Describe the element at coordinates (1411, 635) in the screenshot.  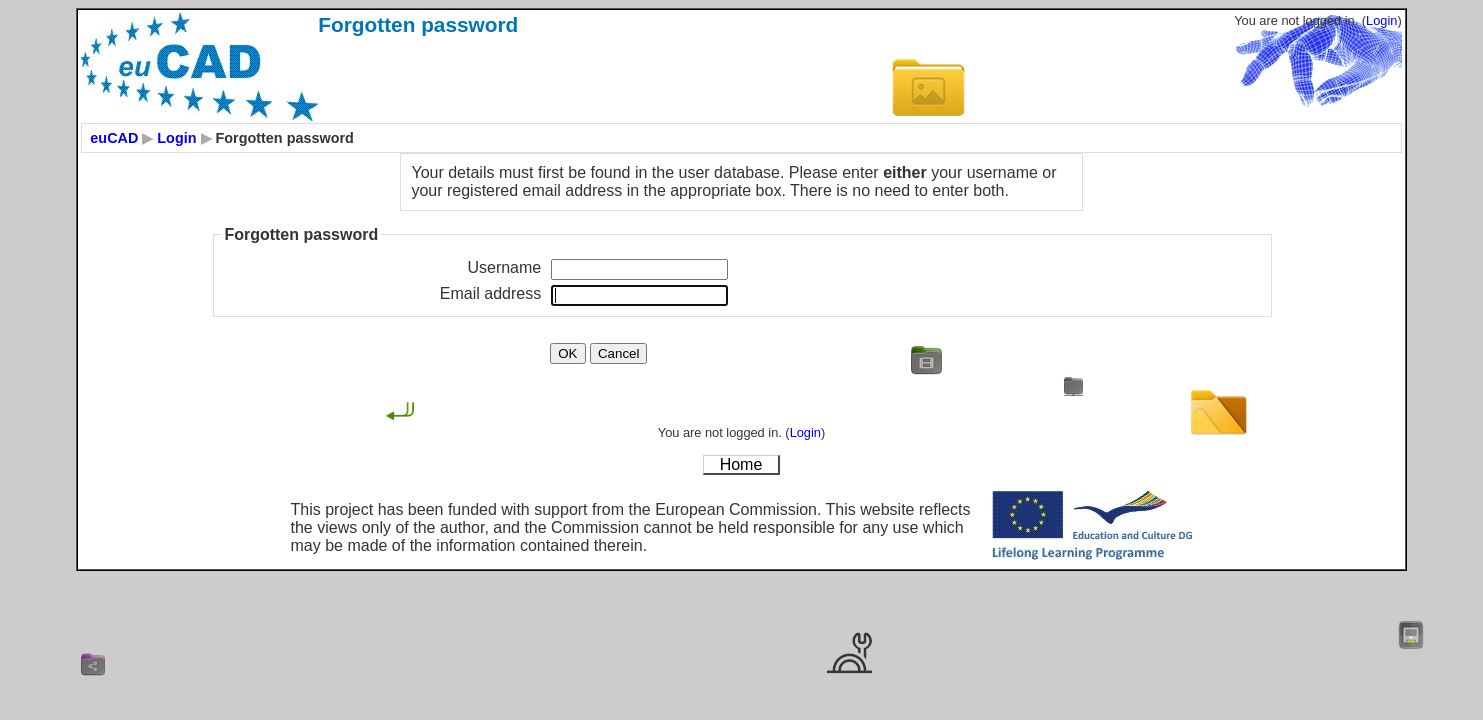
I see `gameboy rom file type indicator` at that location.